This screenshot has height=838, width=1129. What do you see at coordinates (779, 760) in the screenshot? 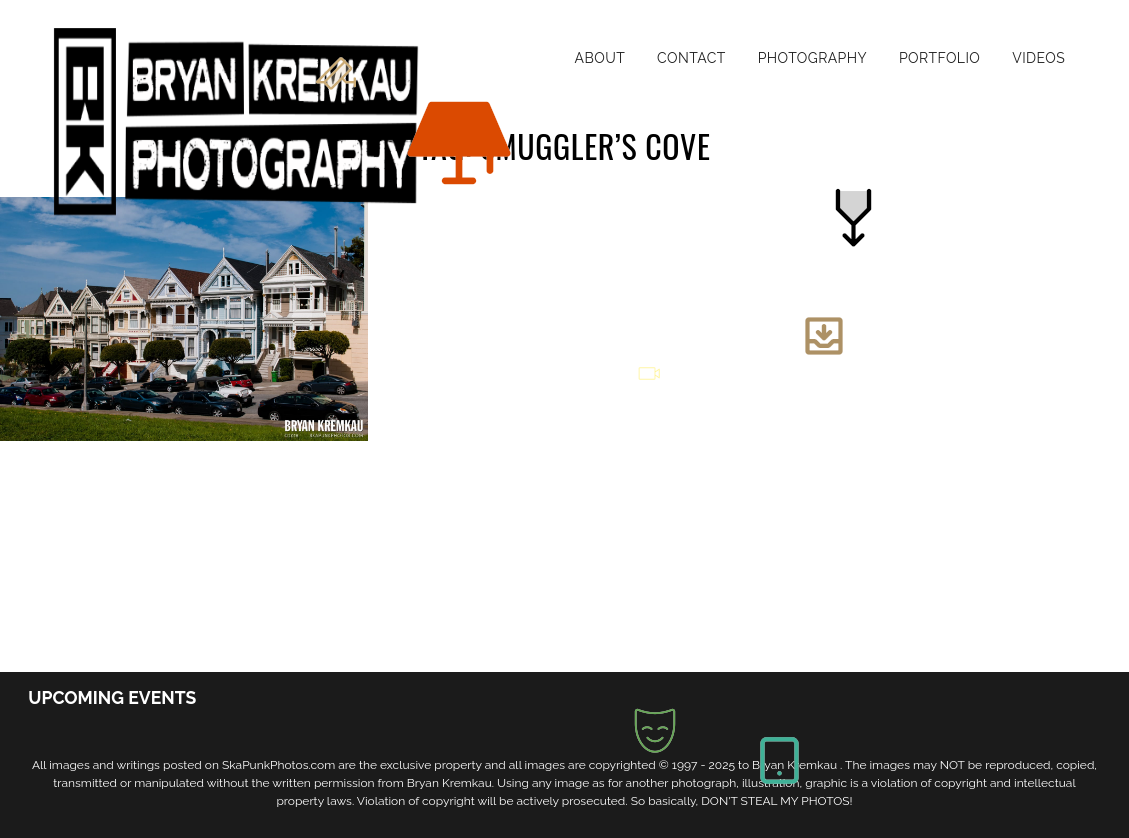
I see `switch to tablet view or layout` at bounding box center [779, 760].